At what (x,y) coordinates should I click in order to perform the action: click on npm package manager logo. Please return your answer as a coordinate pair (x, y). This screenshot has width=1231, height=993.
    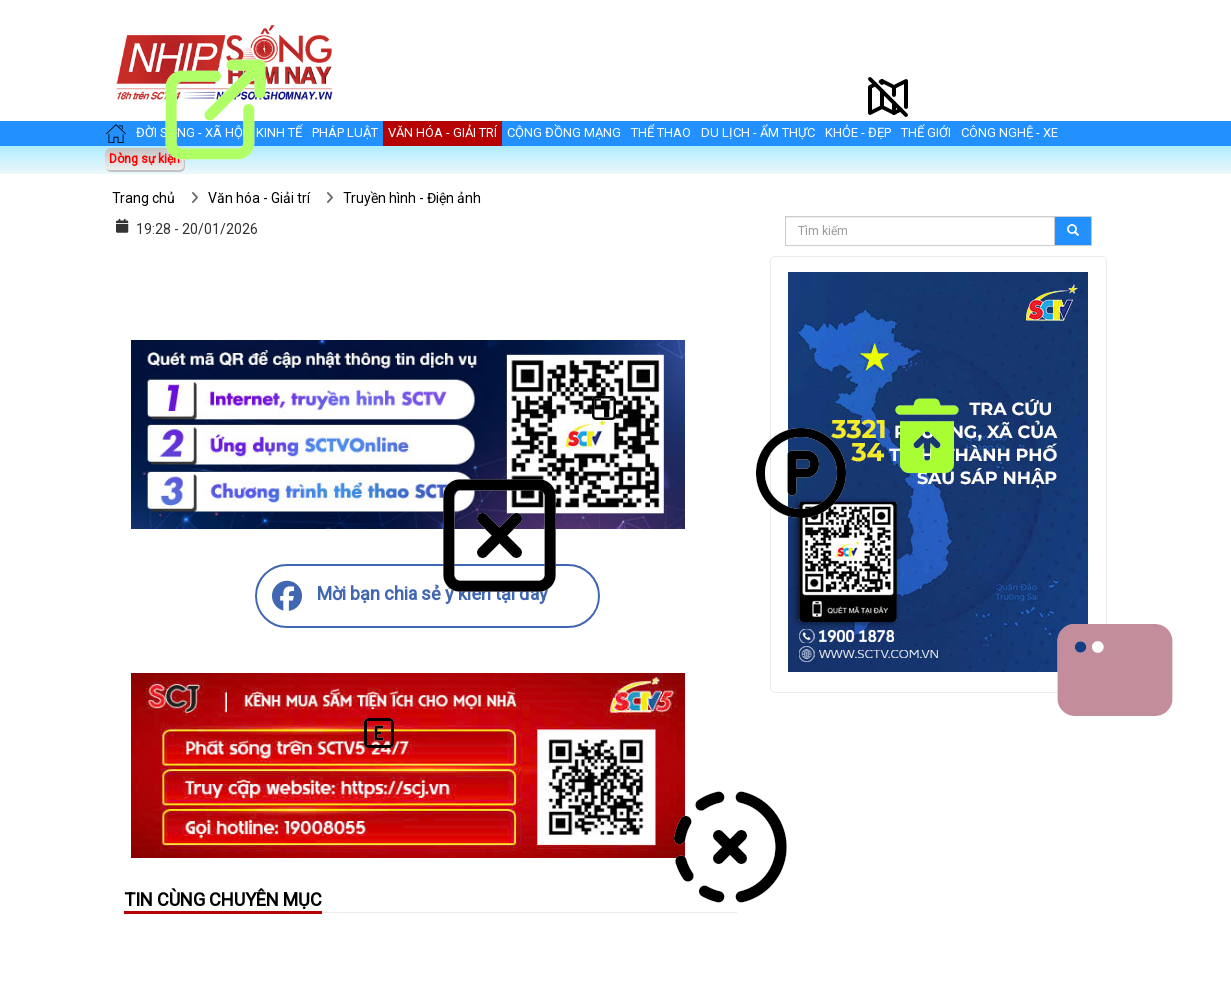
    Looking at the image, I should click on (604, 408).